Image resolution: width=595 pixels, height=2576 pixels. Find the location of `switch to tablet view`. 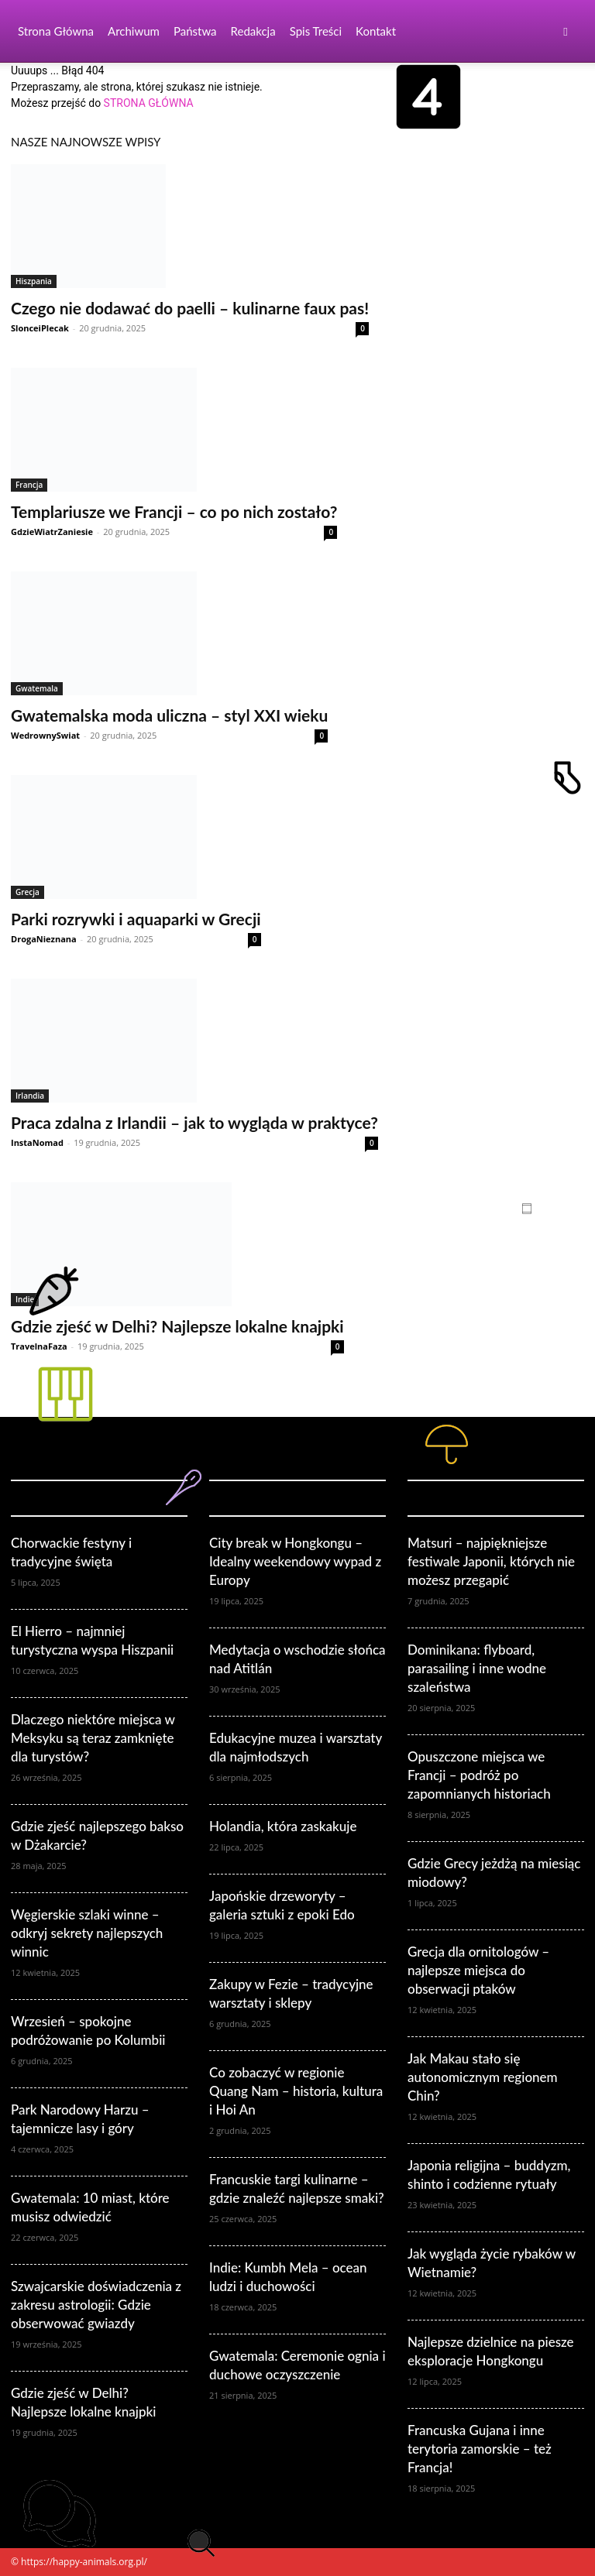

switch to tablet view is located at coordinates (527, 1209).